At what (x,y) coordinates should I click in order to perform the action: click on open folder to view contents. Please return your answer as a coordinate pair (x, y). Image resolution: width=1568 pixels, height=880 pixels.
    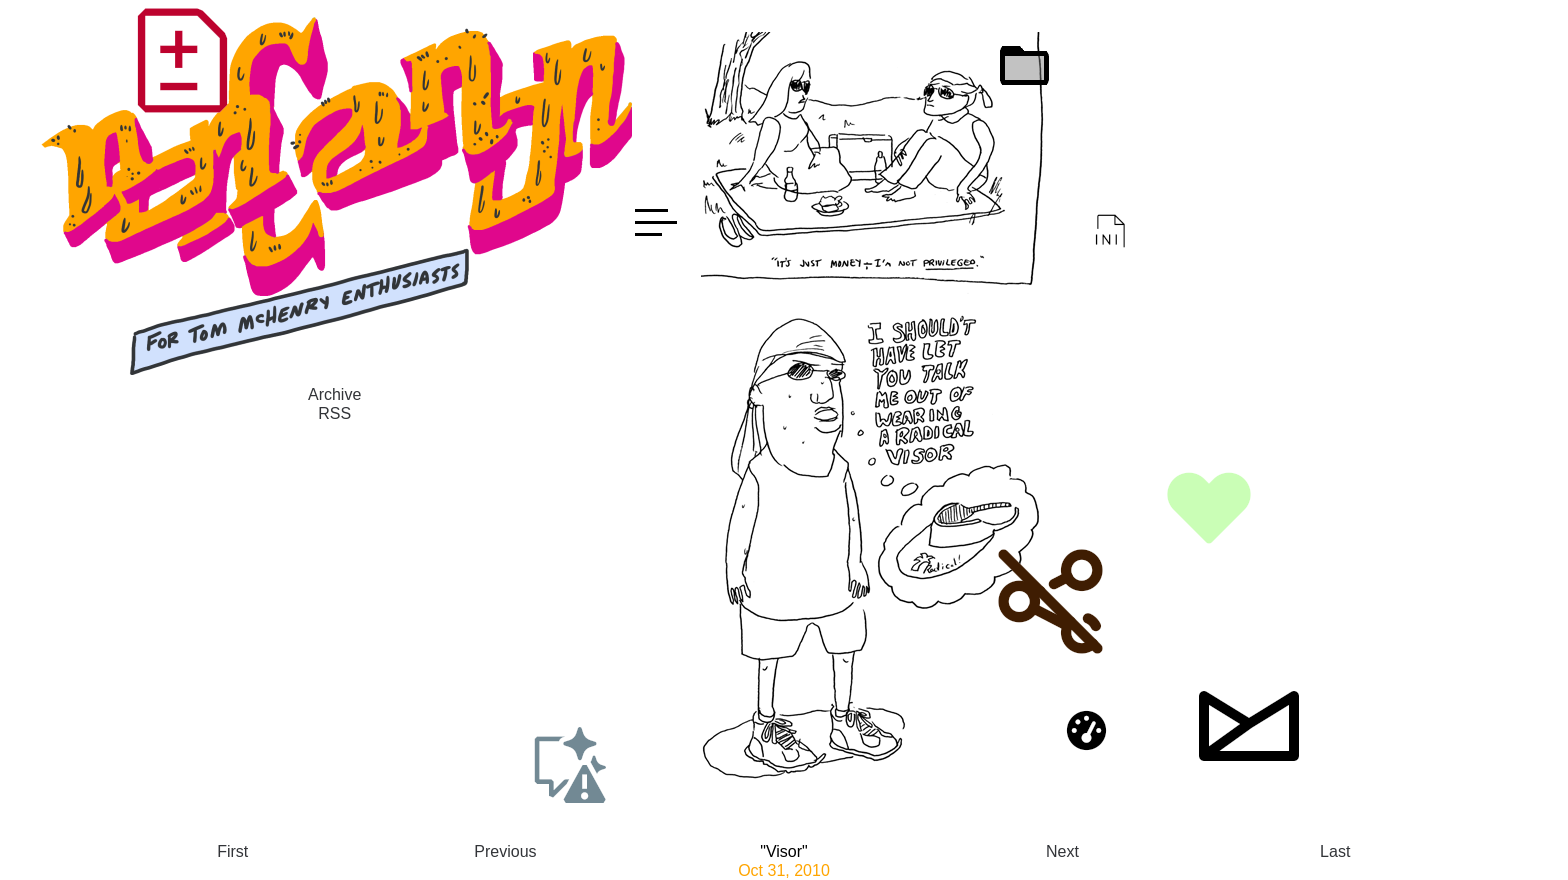
    Looking at the image, I should click on (1024, 65).